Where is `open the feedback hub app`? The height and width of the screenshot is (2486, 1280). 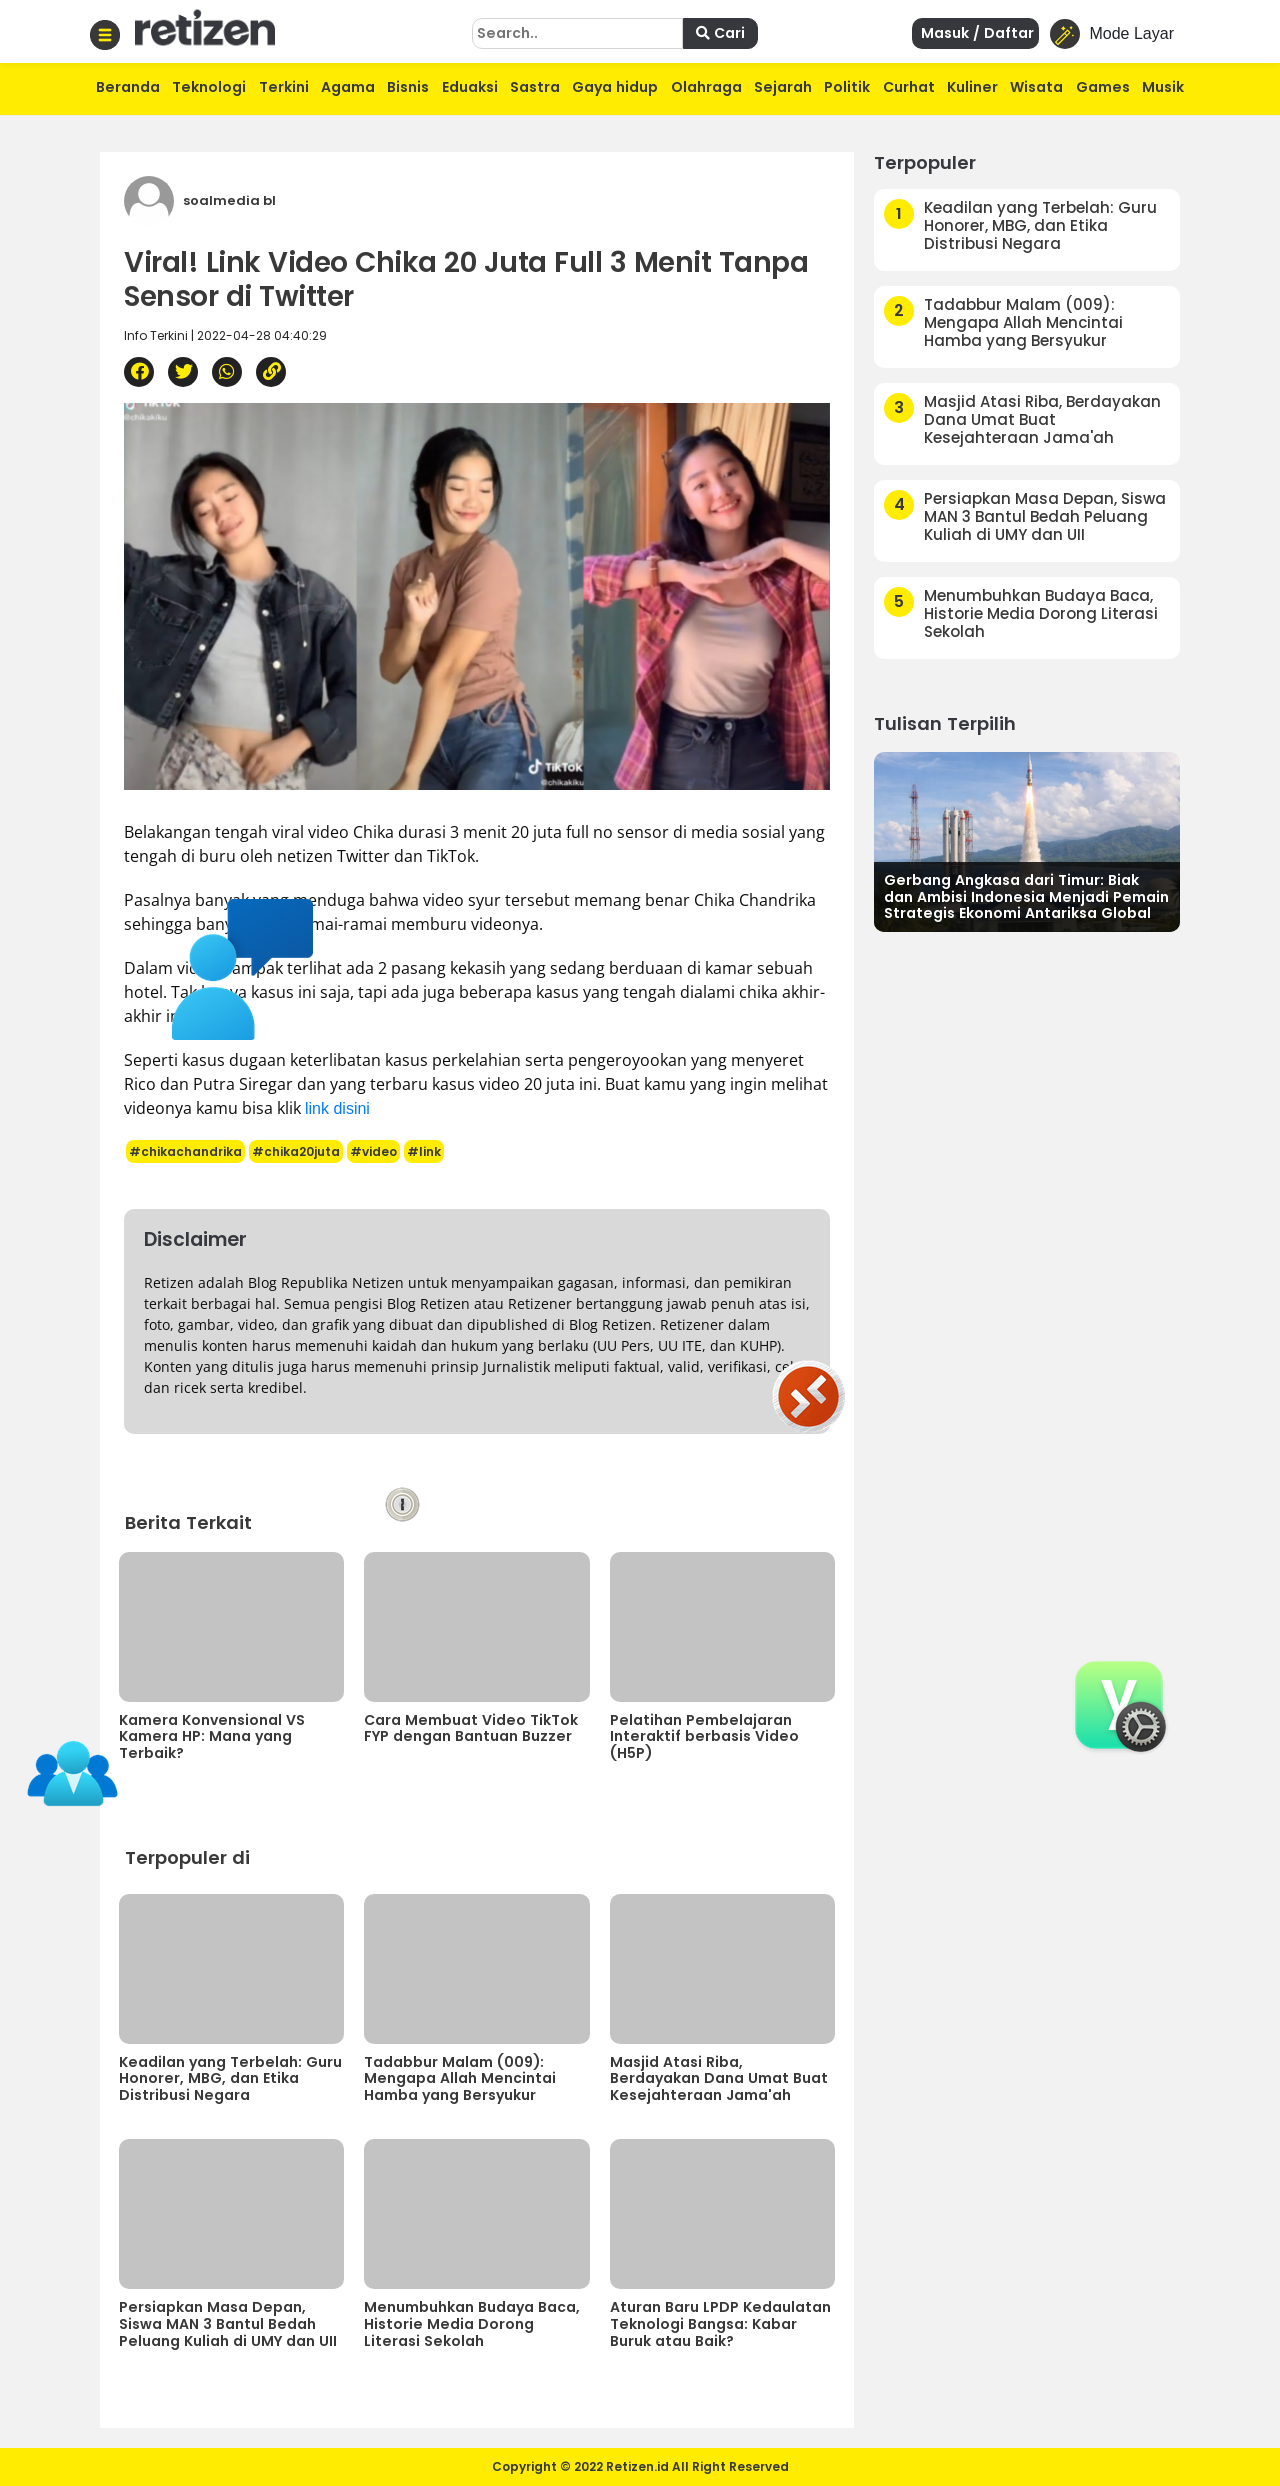 open the feedback hub app is located at coordinates (242, 969).